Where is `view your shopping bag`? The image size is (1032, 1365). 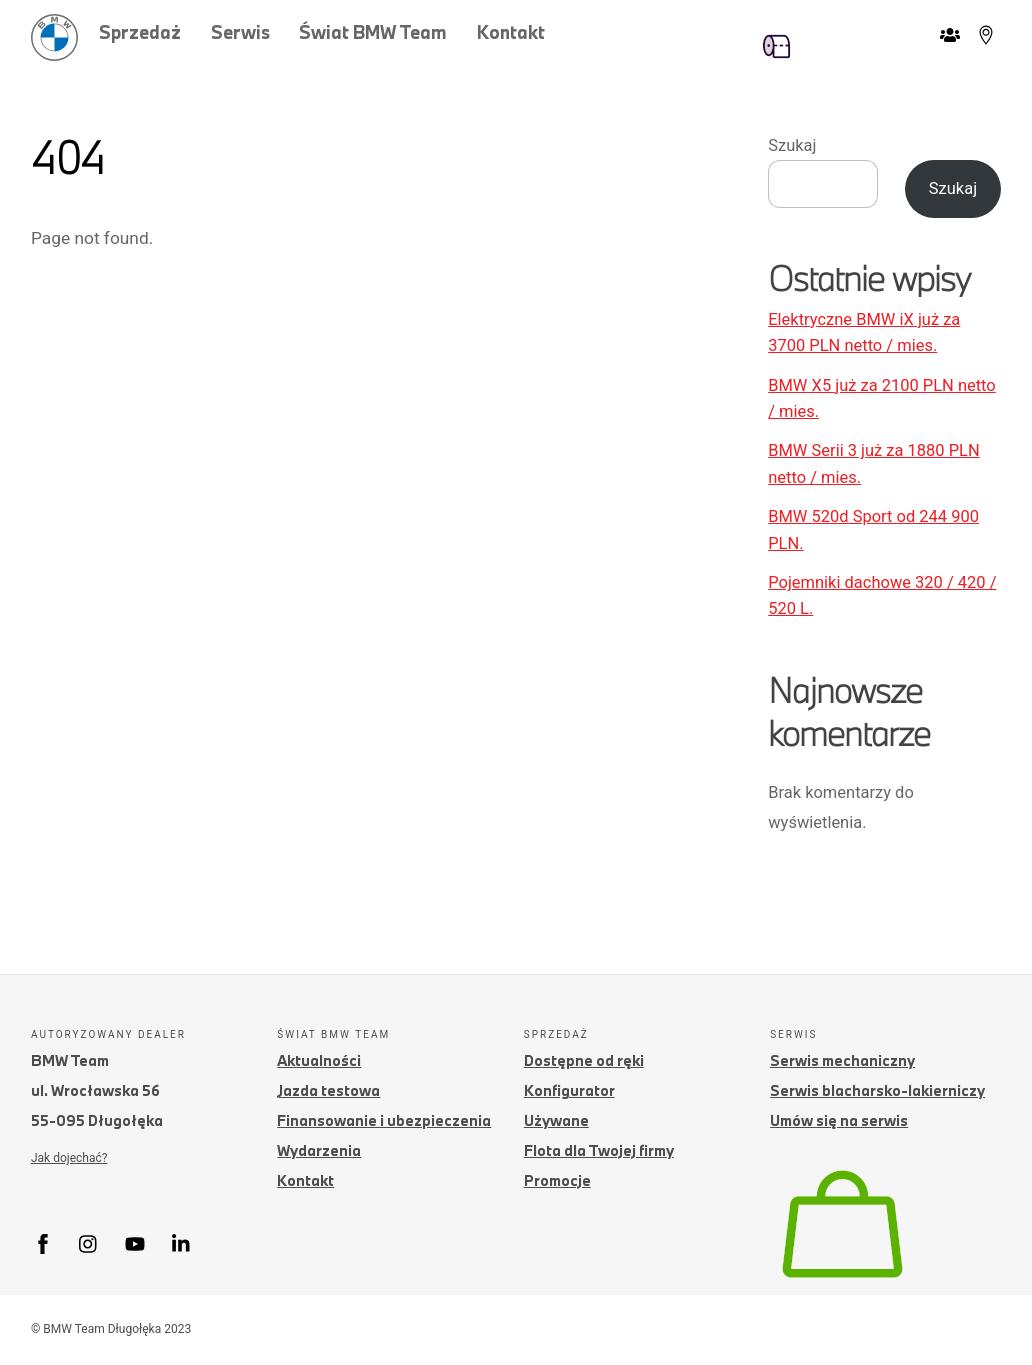
view your shopping bag is located at coordinates (842, 1230).